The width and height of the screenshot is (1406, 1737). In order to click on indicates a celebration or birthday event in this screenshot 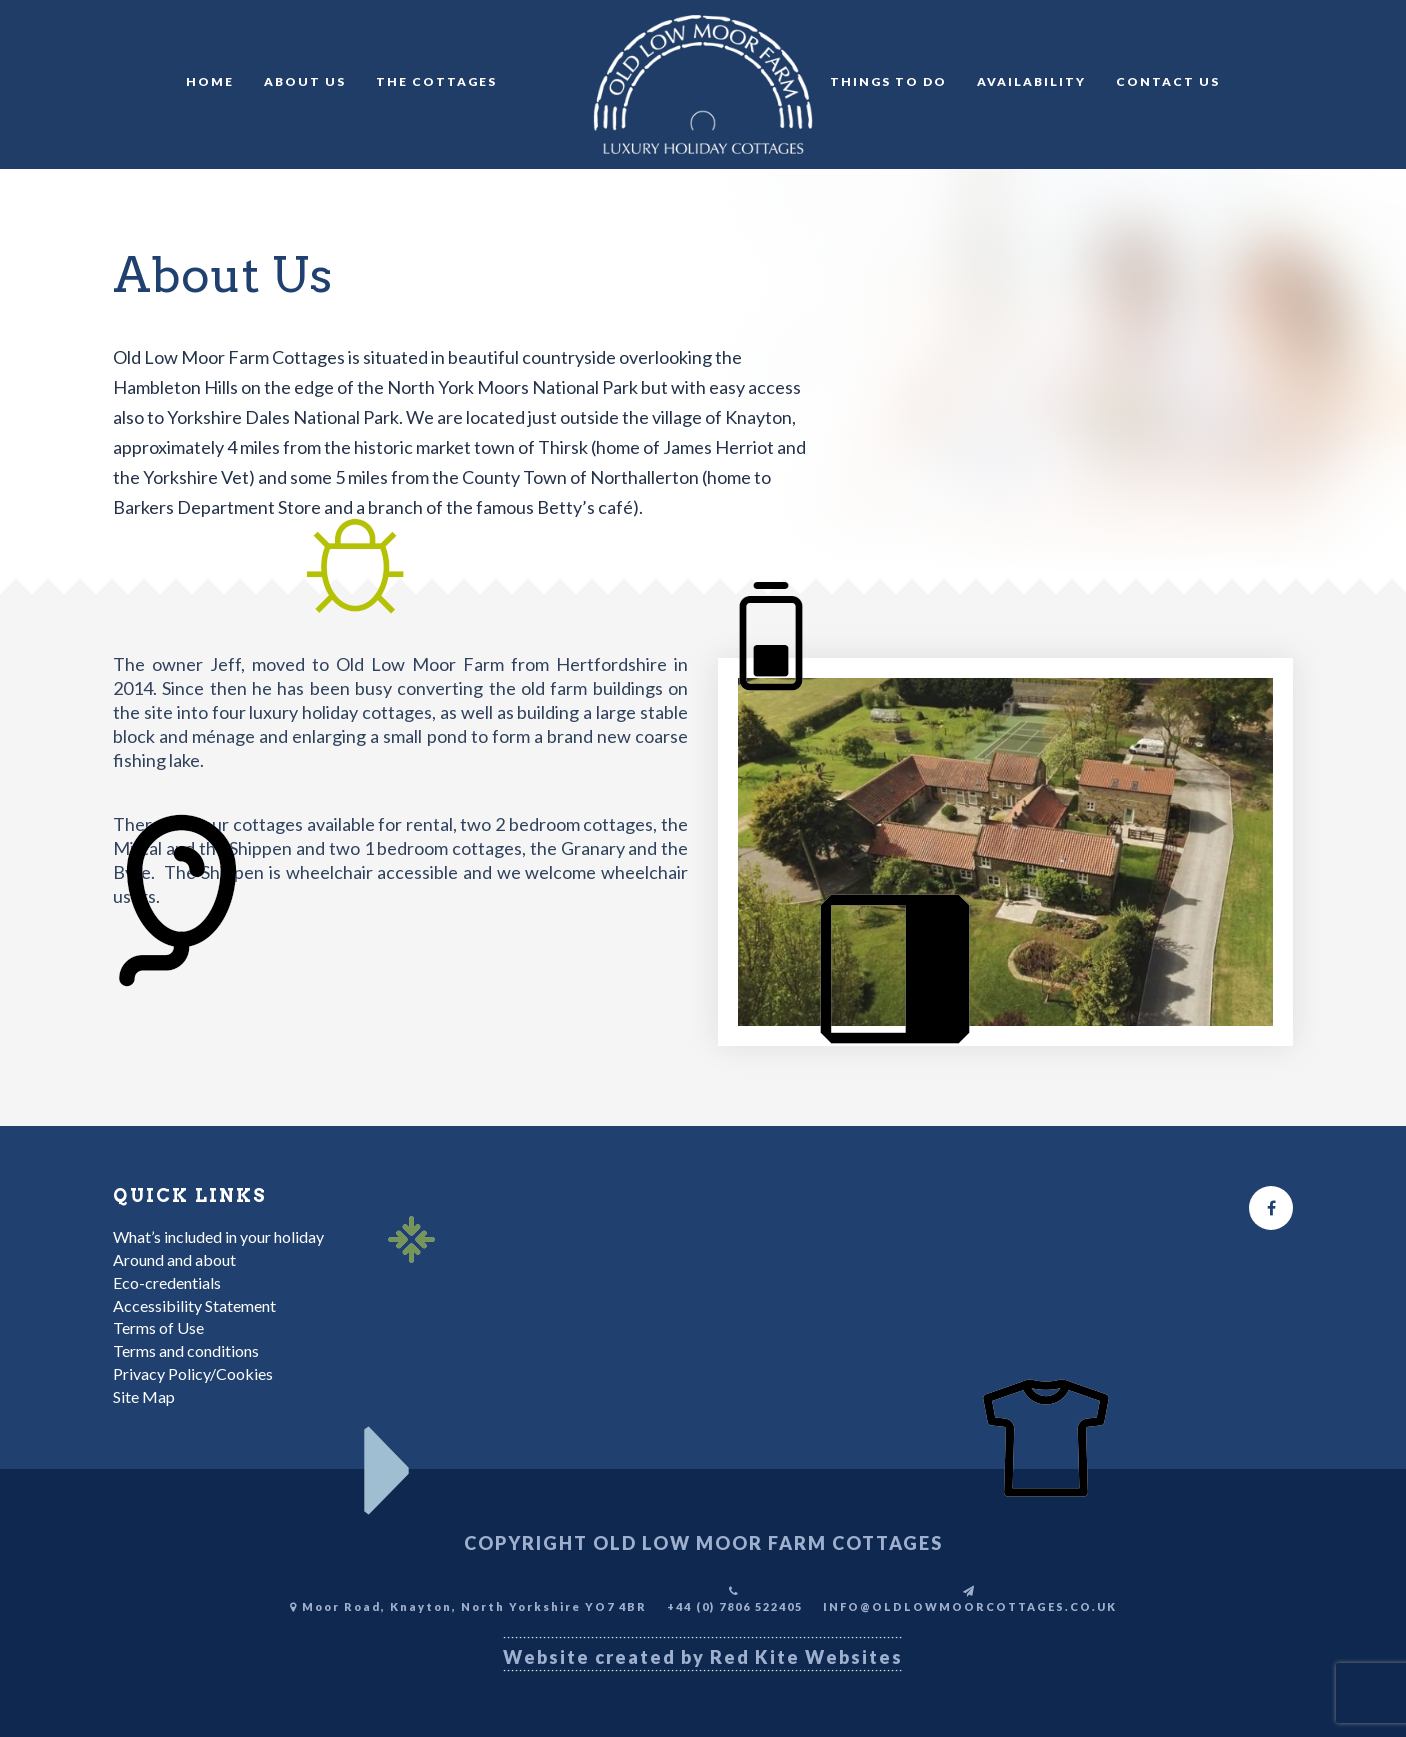, I will do `click(181, 900)`.